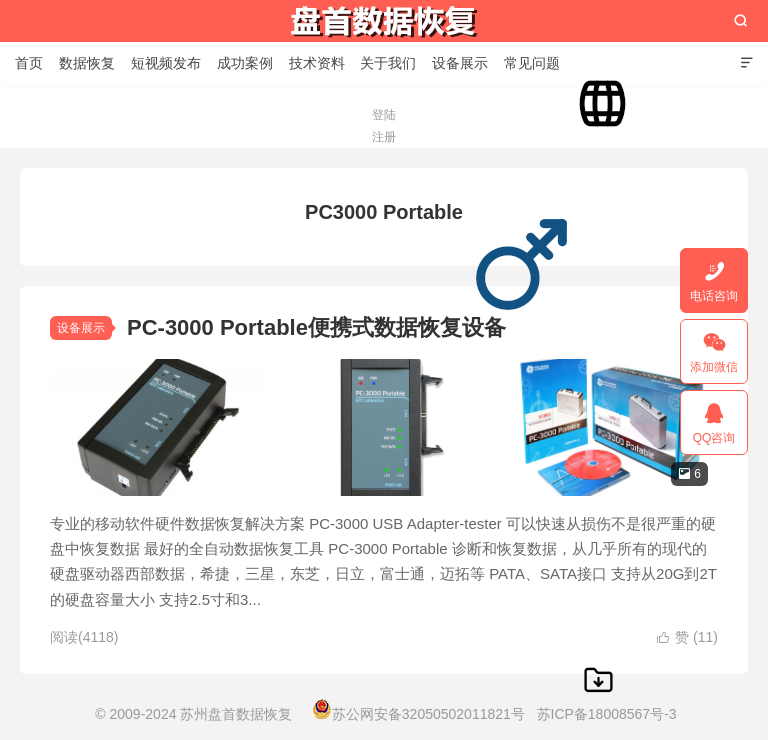 This screenshot has height=740, width=768. I want to click on download to folder, so click(598, 680).